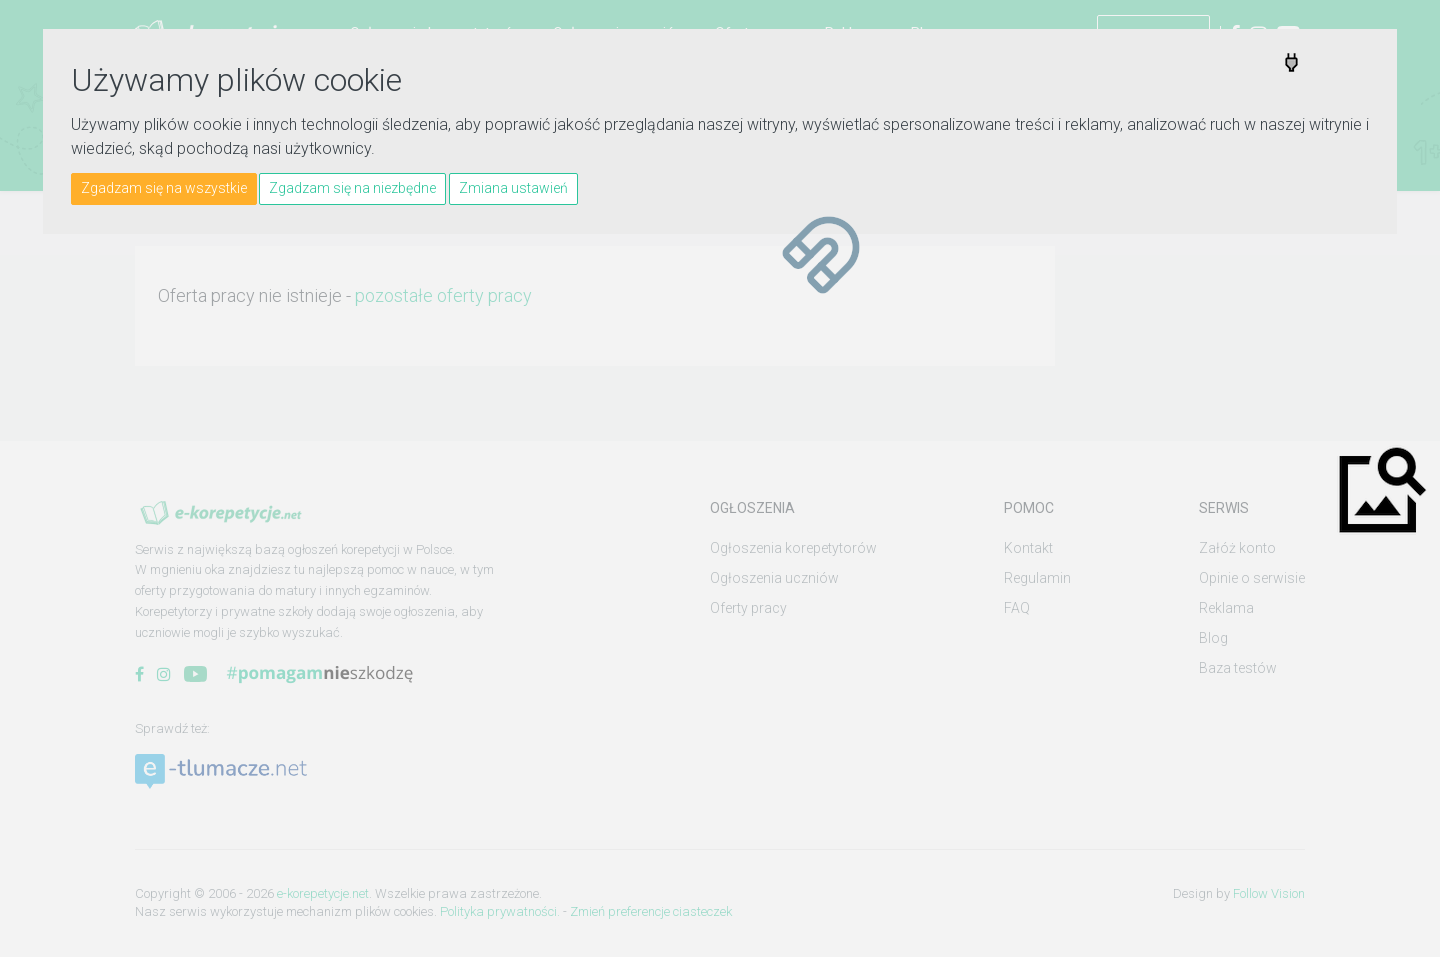  Describe the element at coordinates (1291, 62) in the screenshot. I see `indicates device is charging or connected to power` at that location.